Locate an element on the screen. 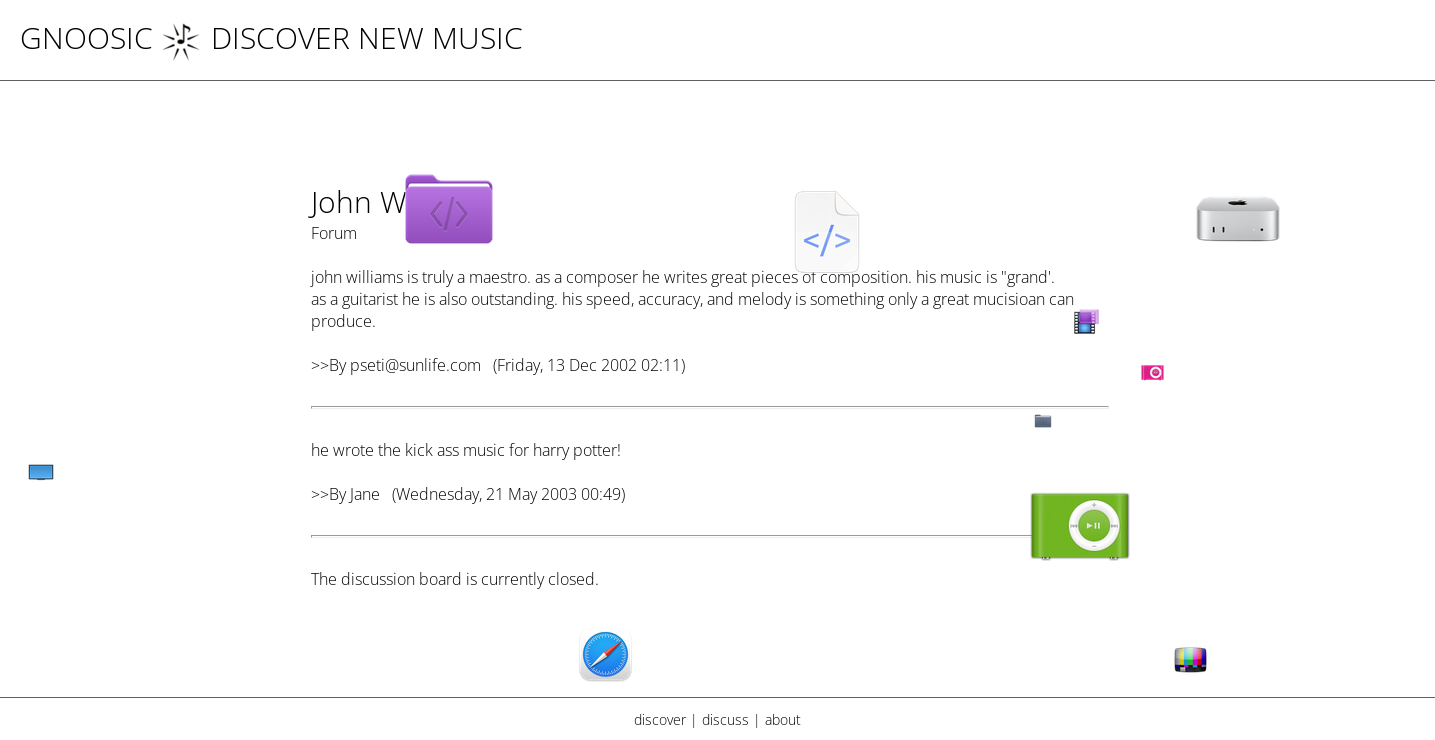 The width and height of the screenshot is (1435, 740). iPod shuffle device indicator is located at coordinates (1080, 508).